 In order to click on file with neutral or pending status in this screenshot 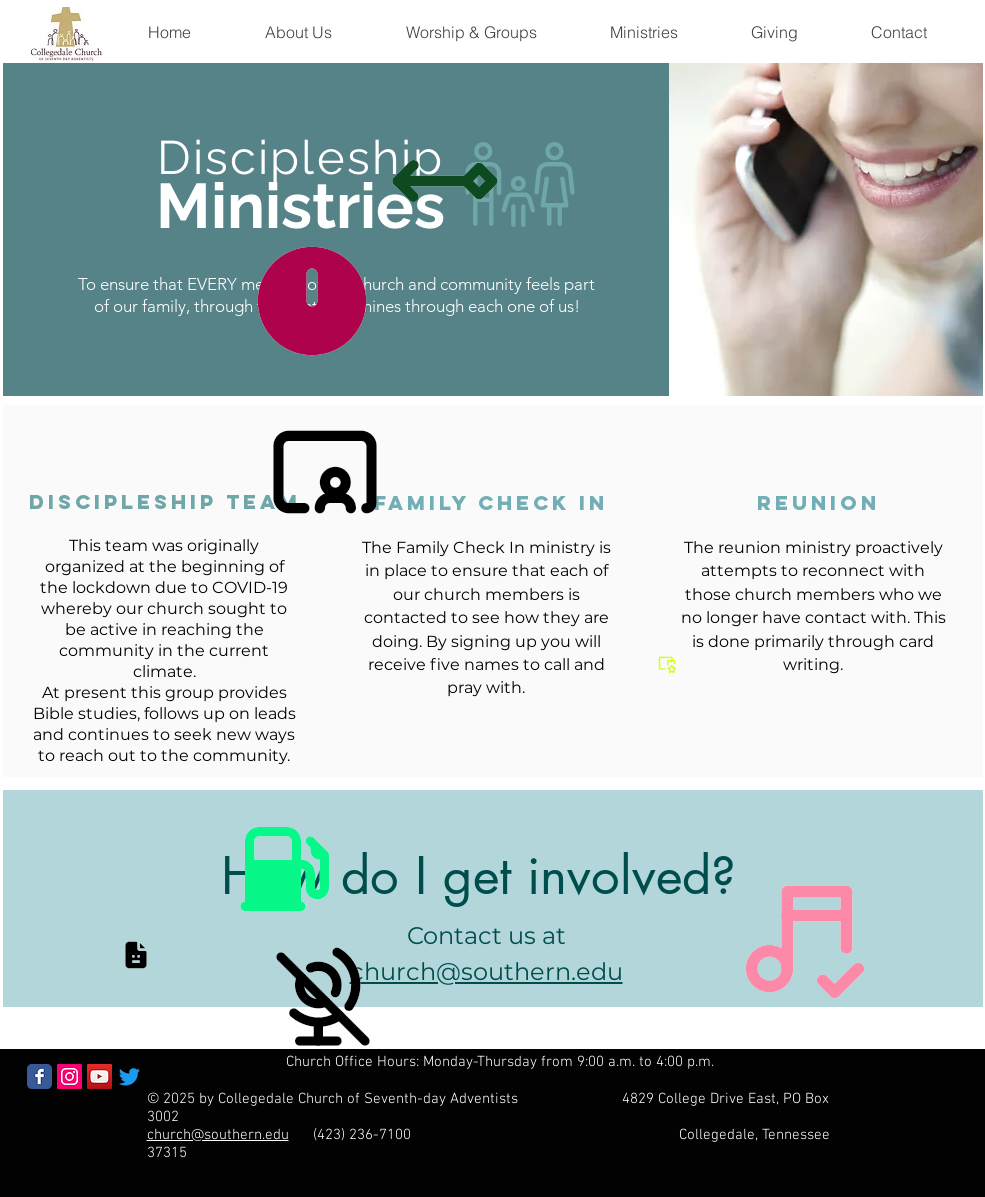, I will do `click(136, 955)`.